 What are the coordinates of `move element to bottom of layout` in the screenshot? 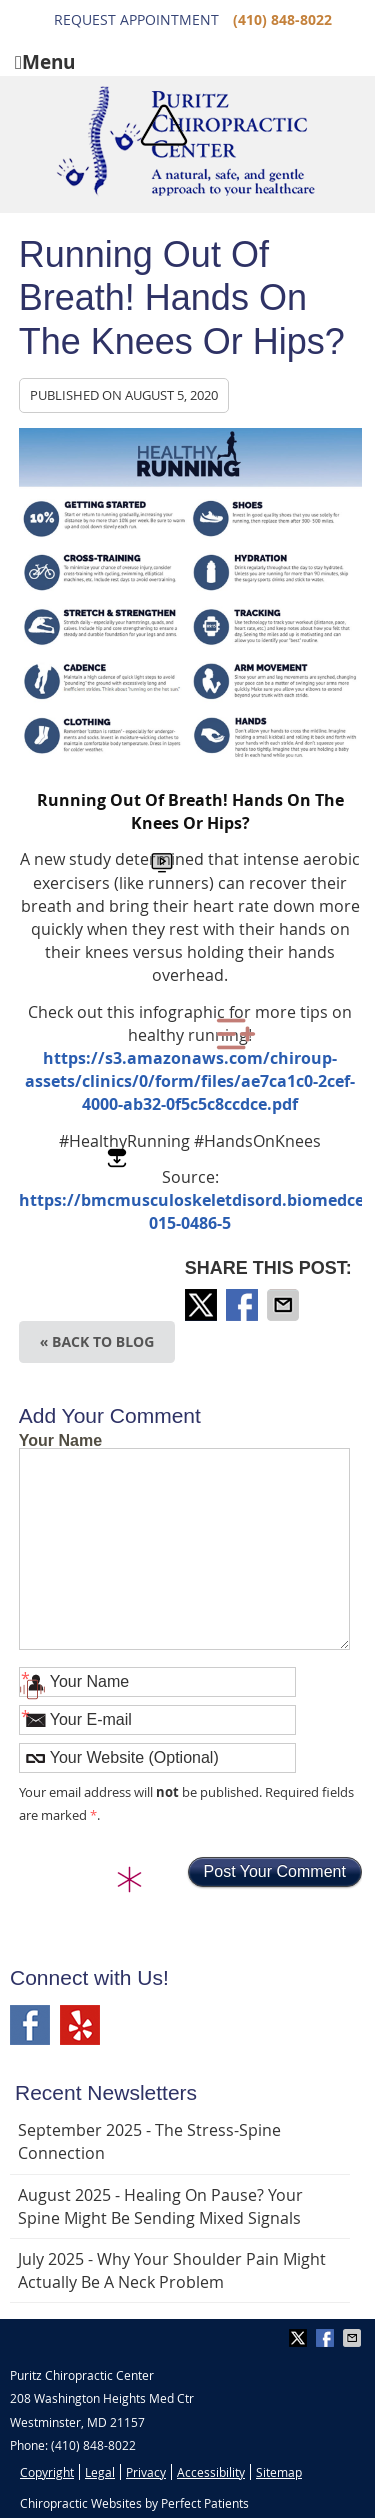 It's located at (117, 1158).